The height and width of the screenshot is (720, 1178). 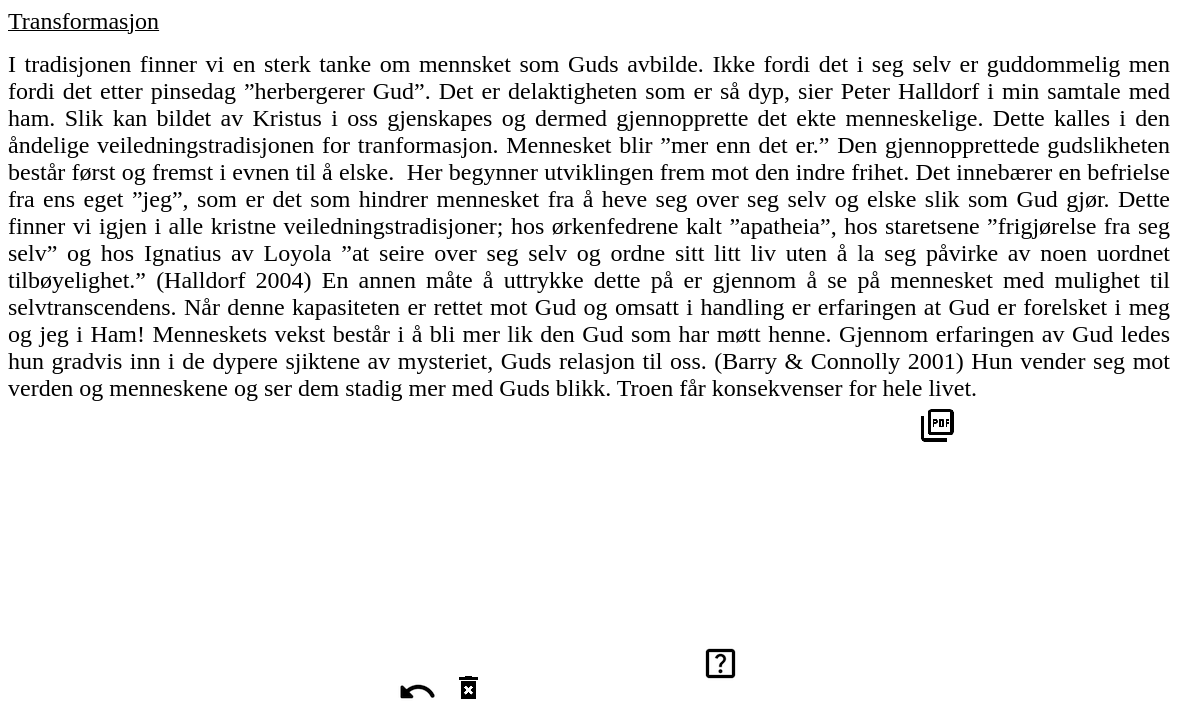 I want to click on save or export as PDF, so click(x=937, y=425).